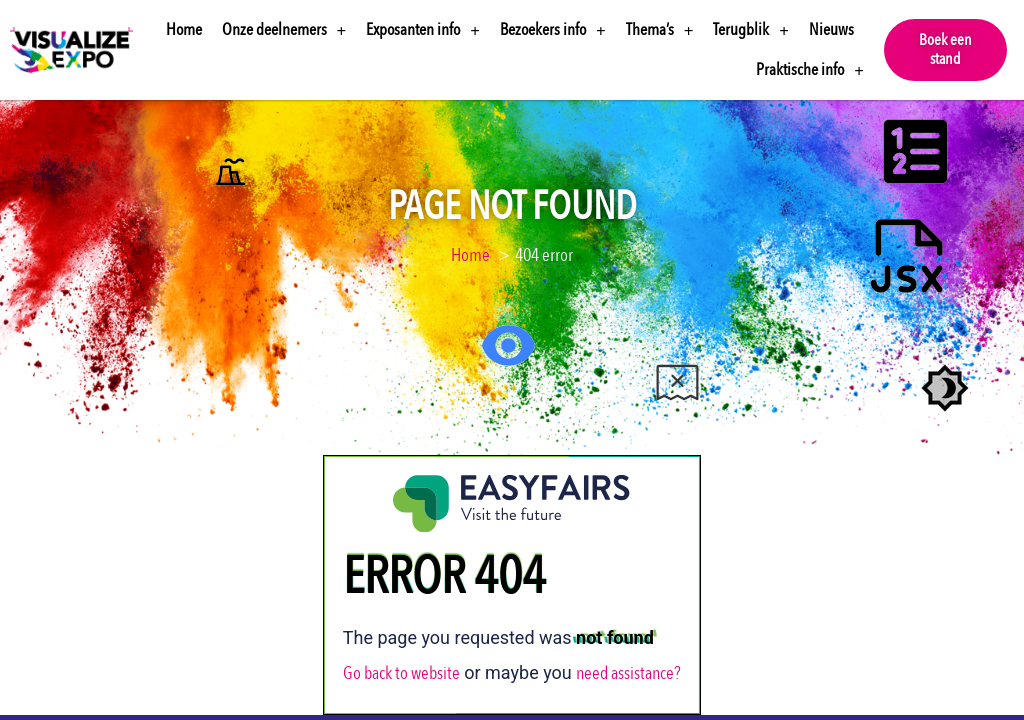 Image resolution: width=1024 pixels, height=720 pixels. Describe the element at coordinates (915, 151) in the screenshot. I see `create a numbered list` at that location.